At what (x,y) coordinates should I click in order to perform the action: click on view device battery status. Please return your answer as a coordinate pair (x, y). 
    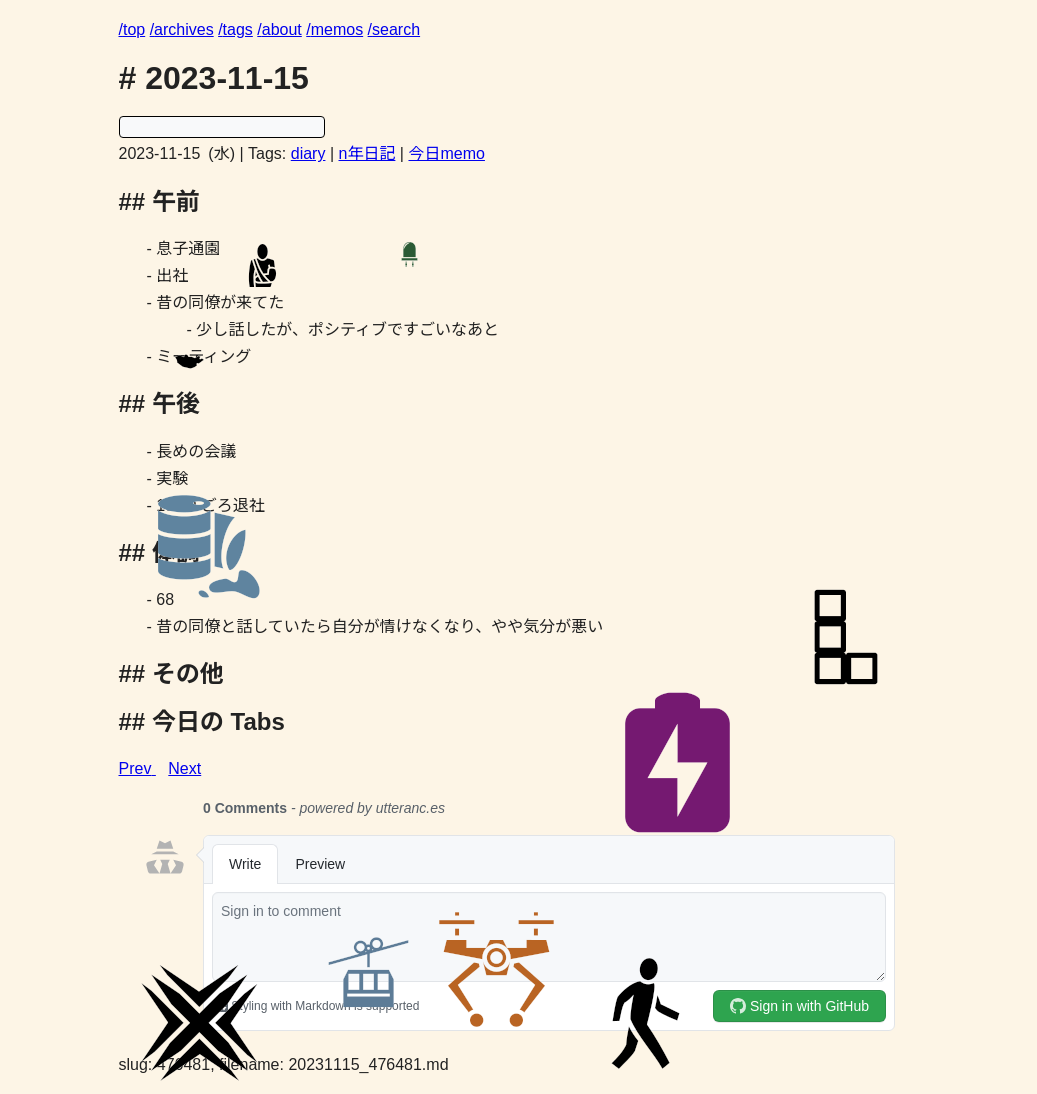
    Looking at the image, I should click on (677, 762).